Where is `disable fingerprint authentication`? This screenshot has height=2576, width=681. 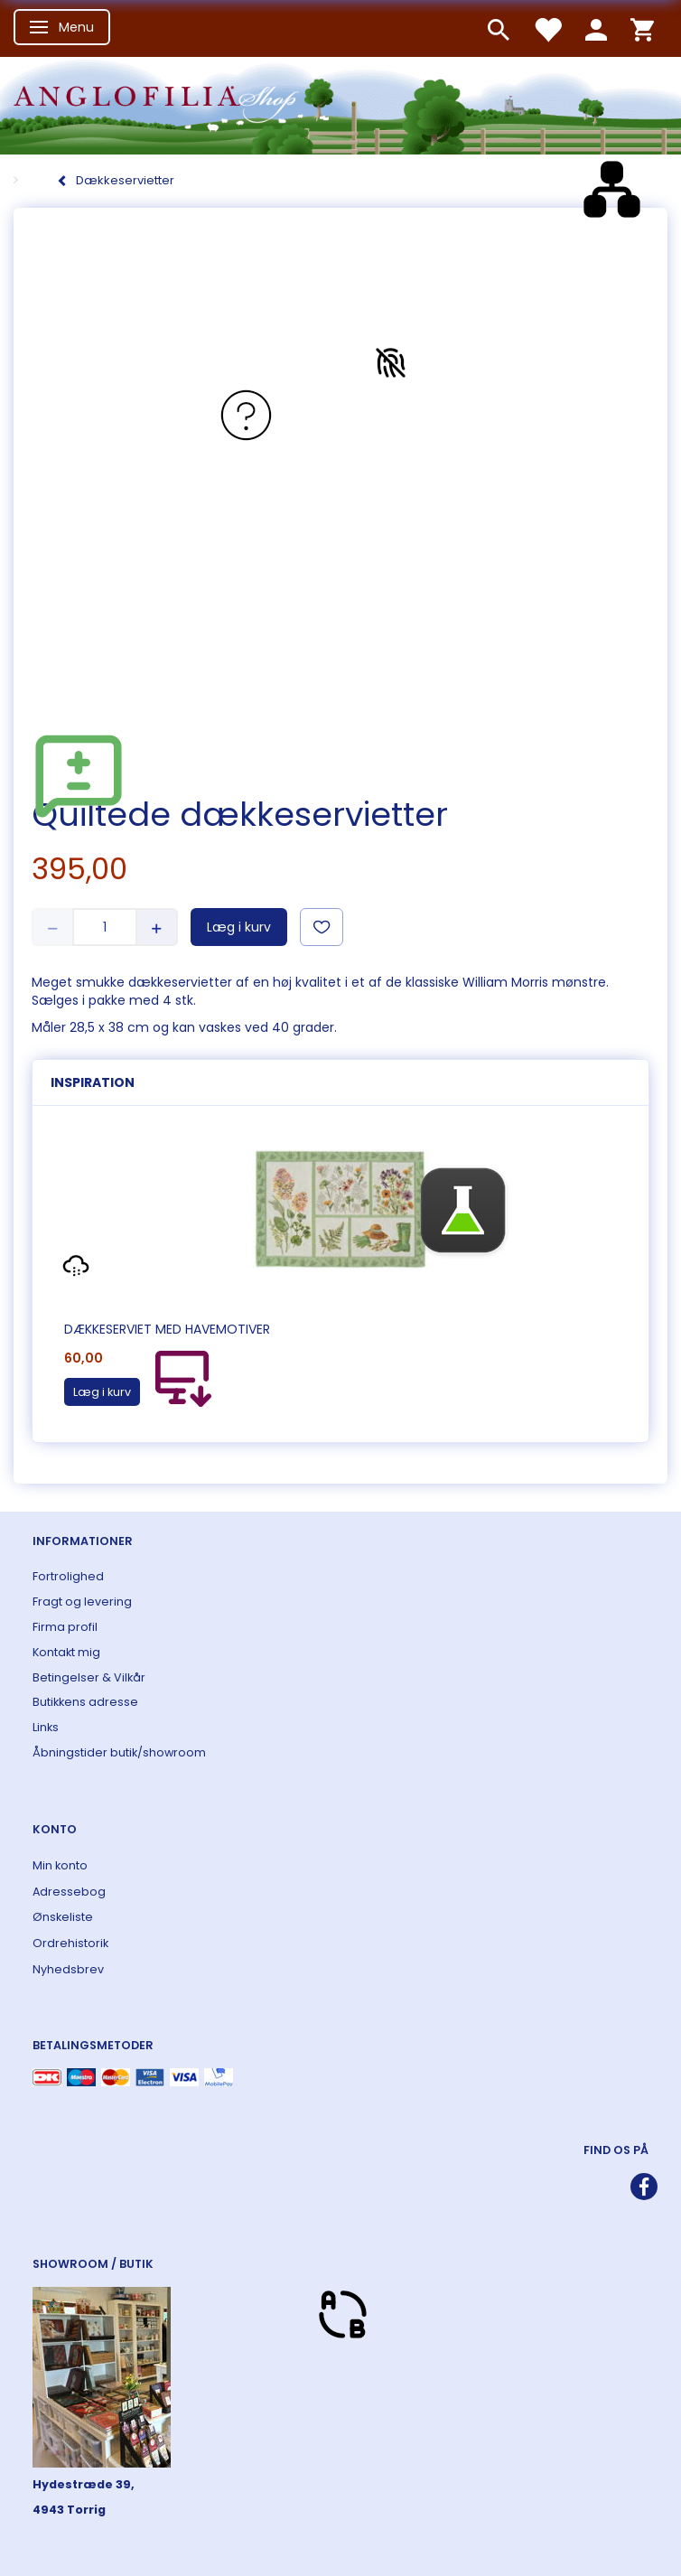
disable fingerprint authentication is located at coordinates (390, 362).